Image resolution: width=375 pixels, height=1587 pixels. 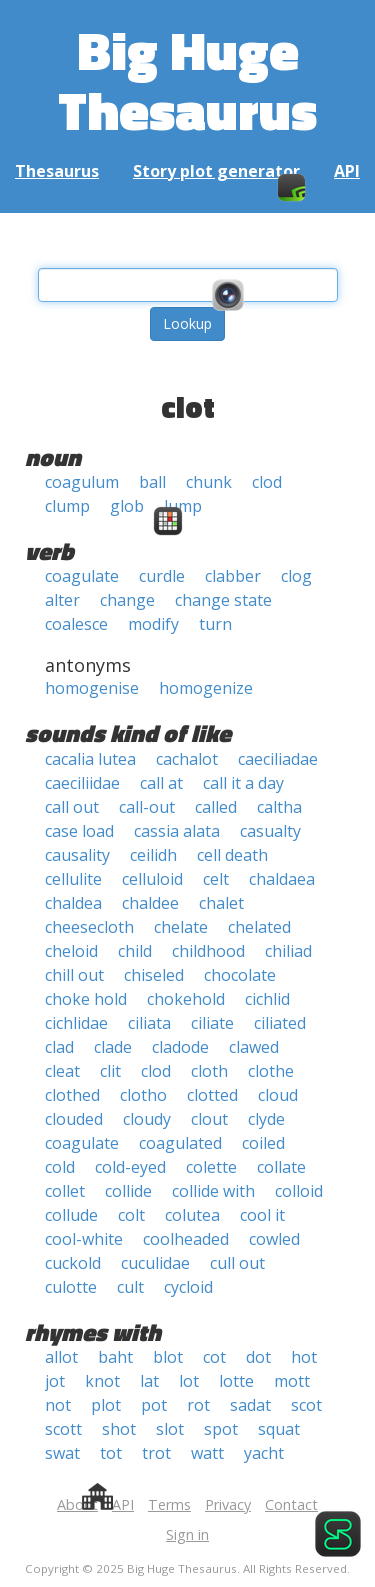 I want to click on access educational apps and resources, so click(x=96, y=1497).